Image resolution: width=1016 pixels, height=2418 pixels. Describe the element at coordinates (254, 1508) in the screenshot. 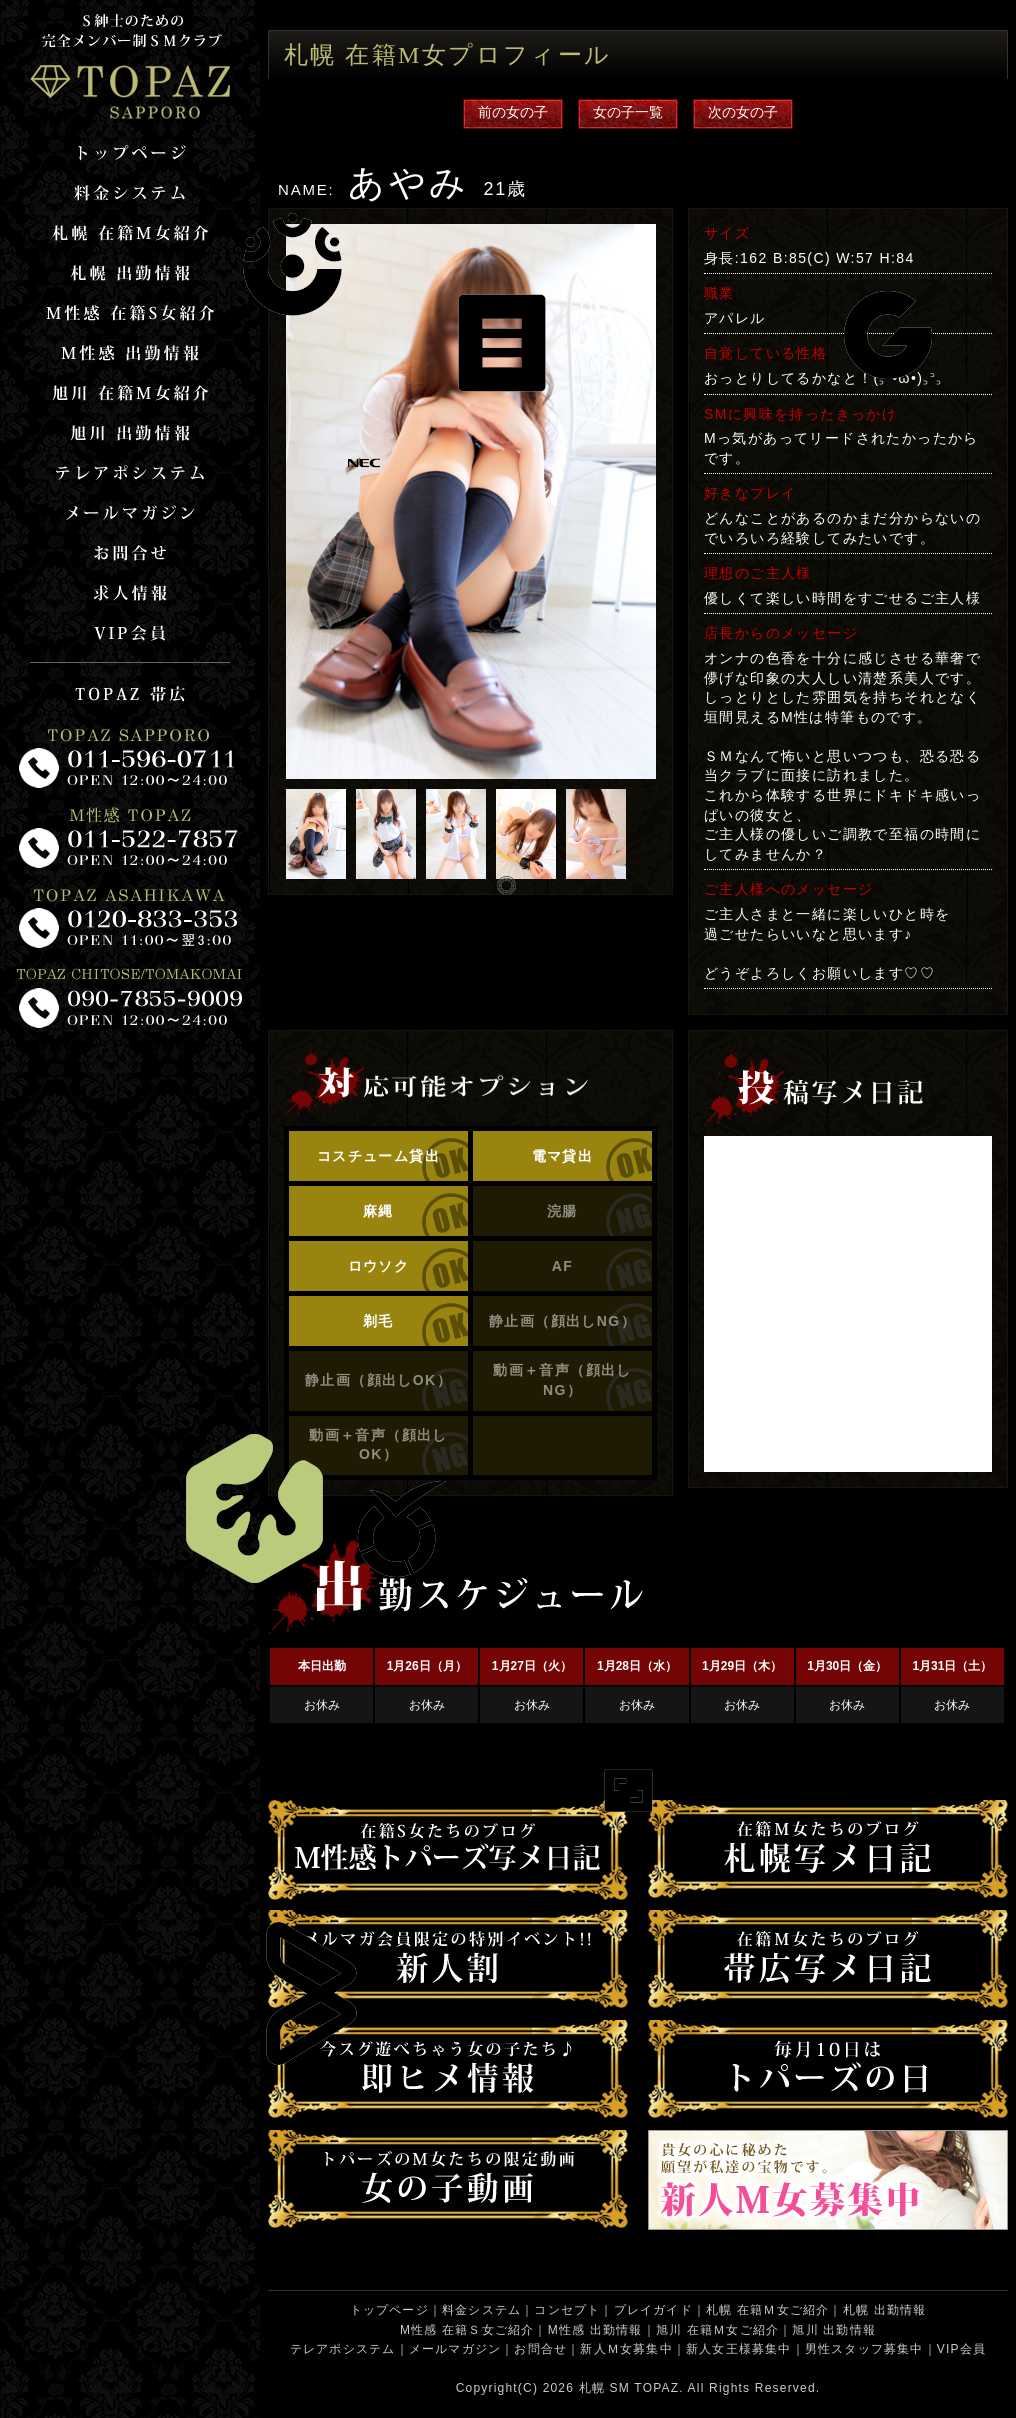

I see `link to Treehouse learning platform` at that location.